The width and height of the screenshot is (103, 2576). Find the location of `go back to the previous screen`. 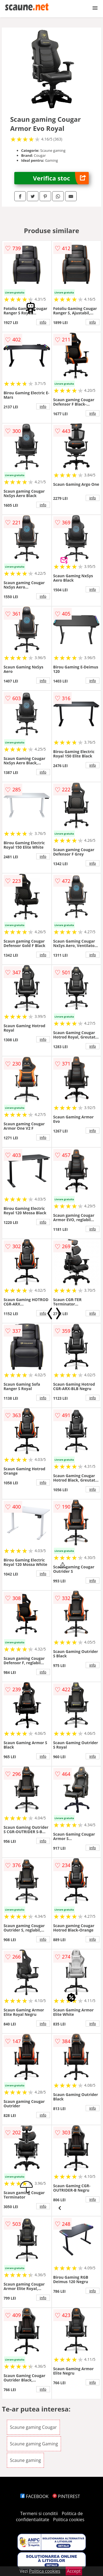

go back to the previous screen is located at coordinates (60, 2208).